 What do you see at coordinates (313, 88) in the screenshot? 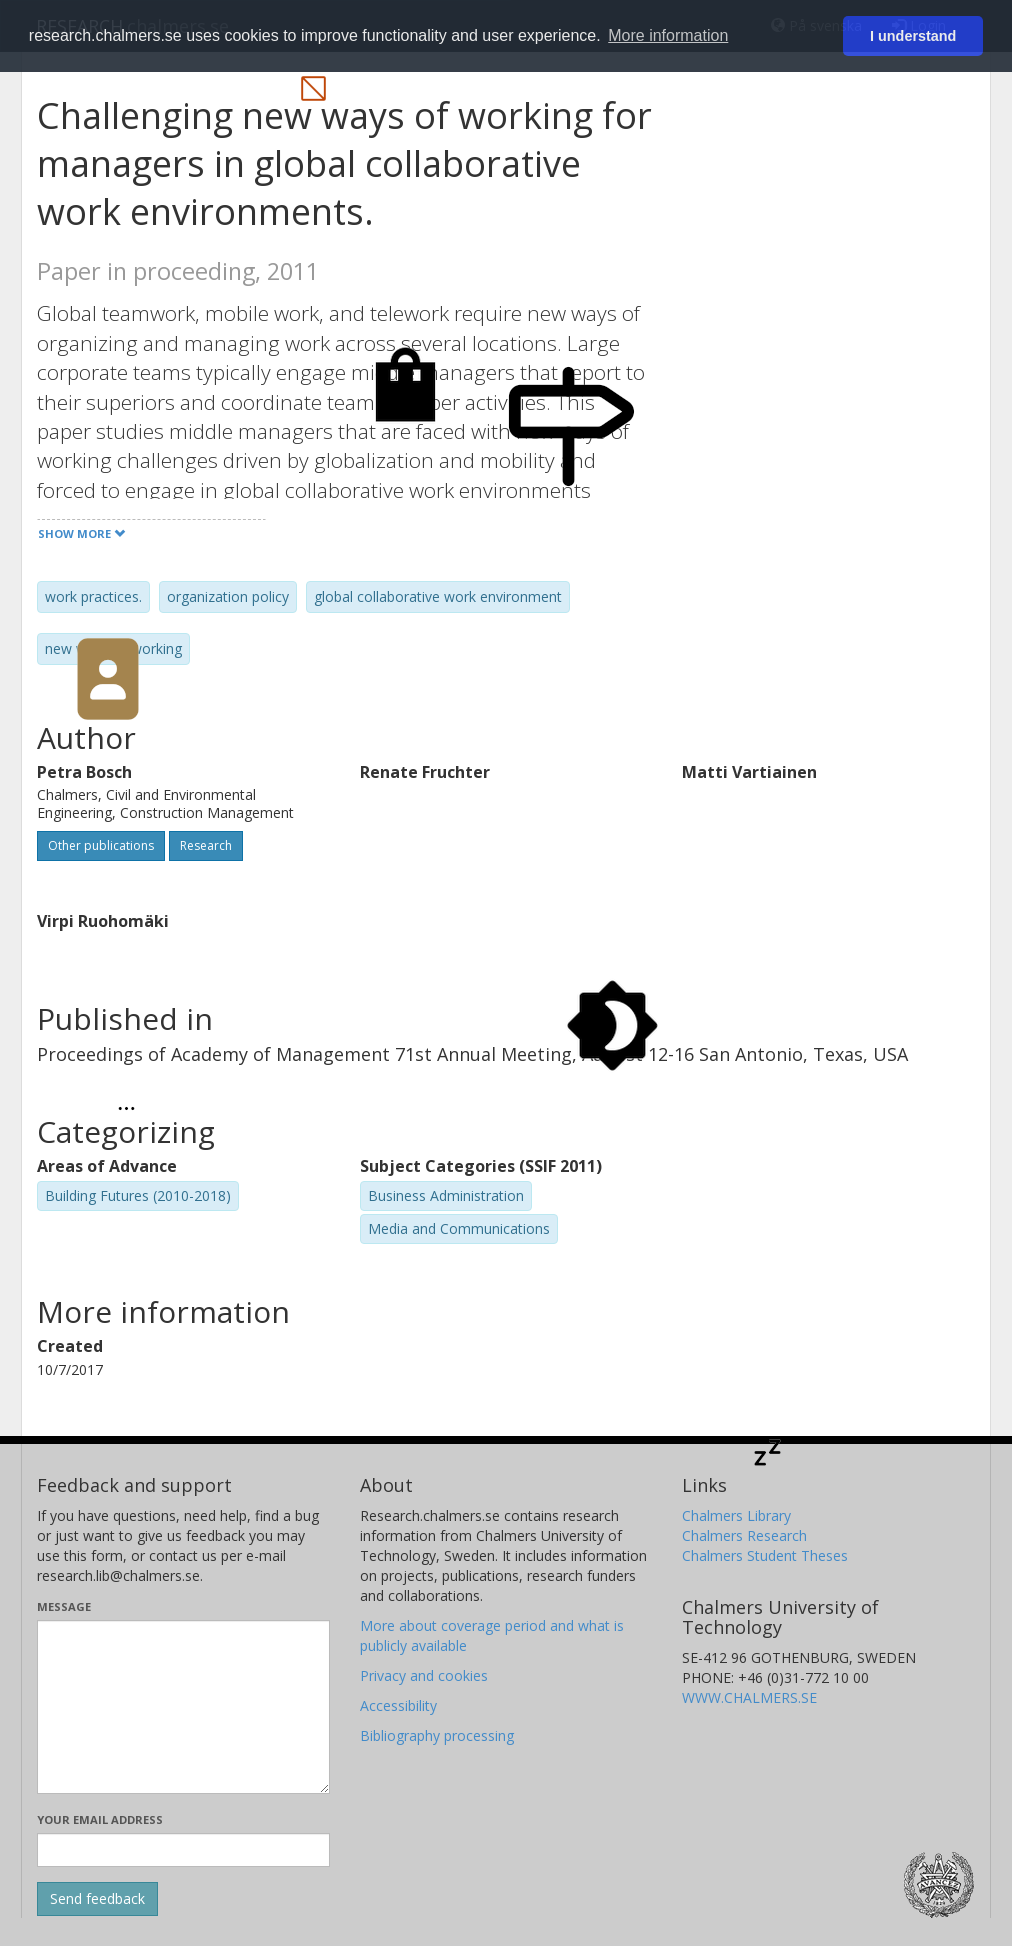
I see `indicates missing or unavailable image content` at bounding box center [313, 88].